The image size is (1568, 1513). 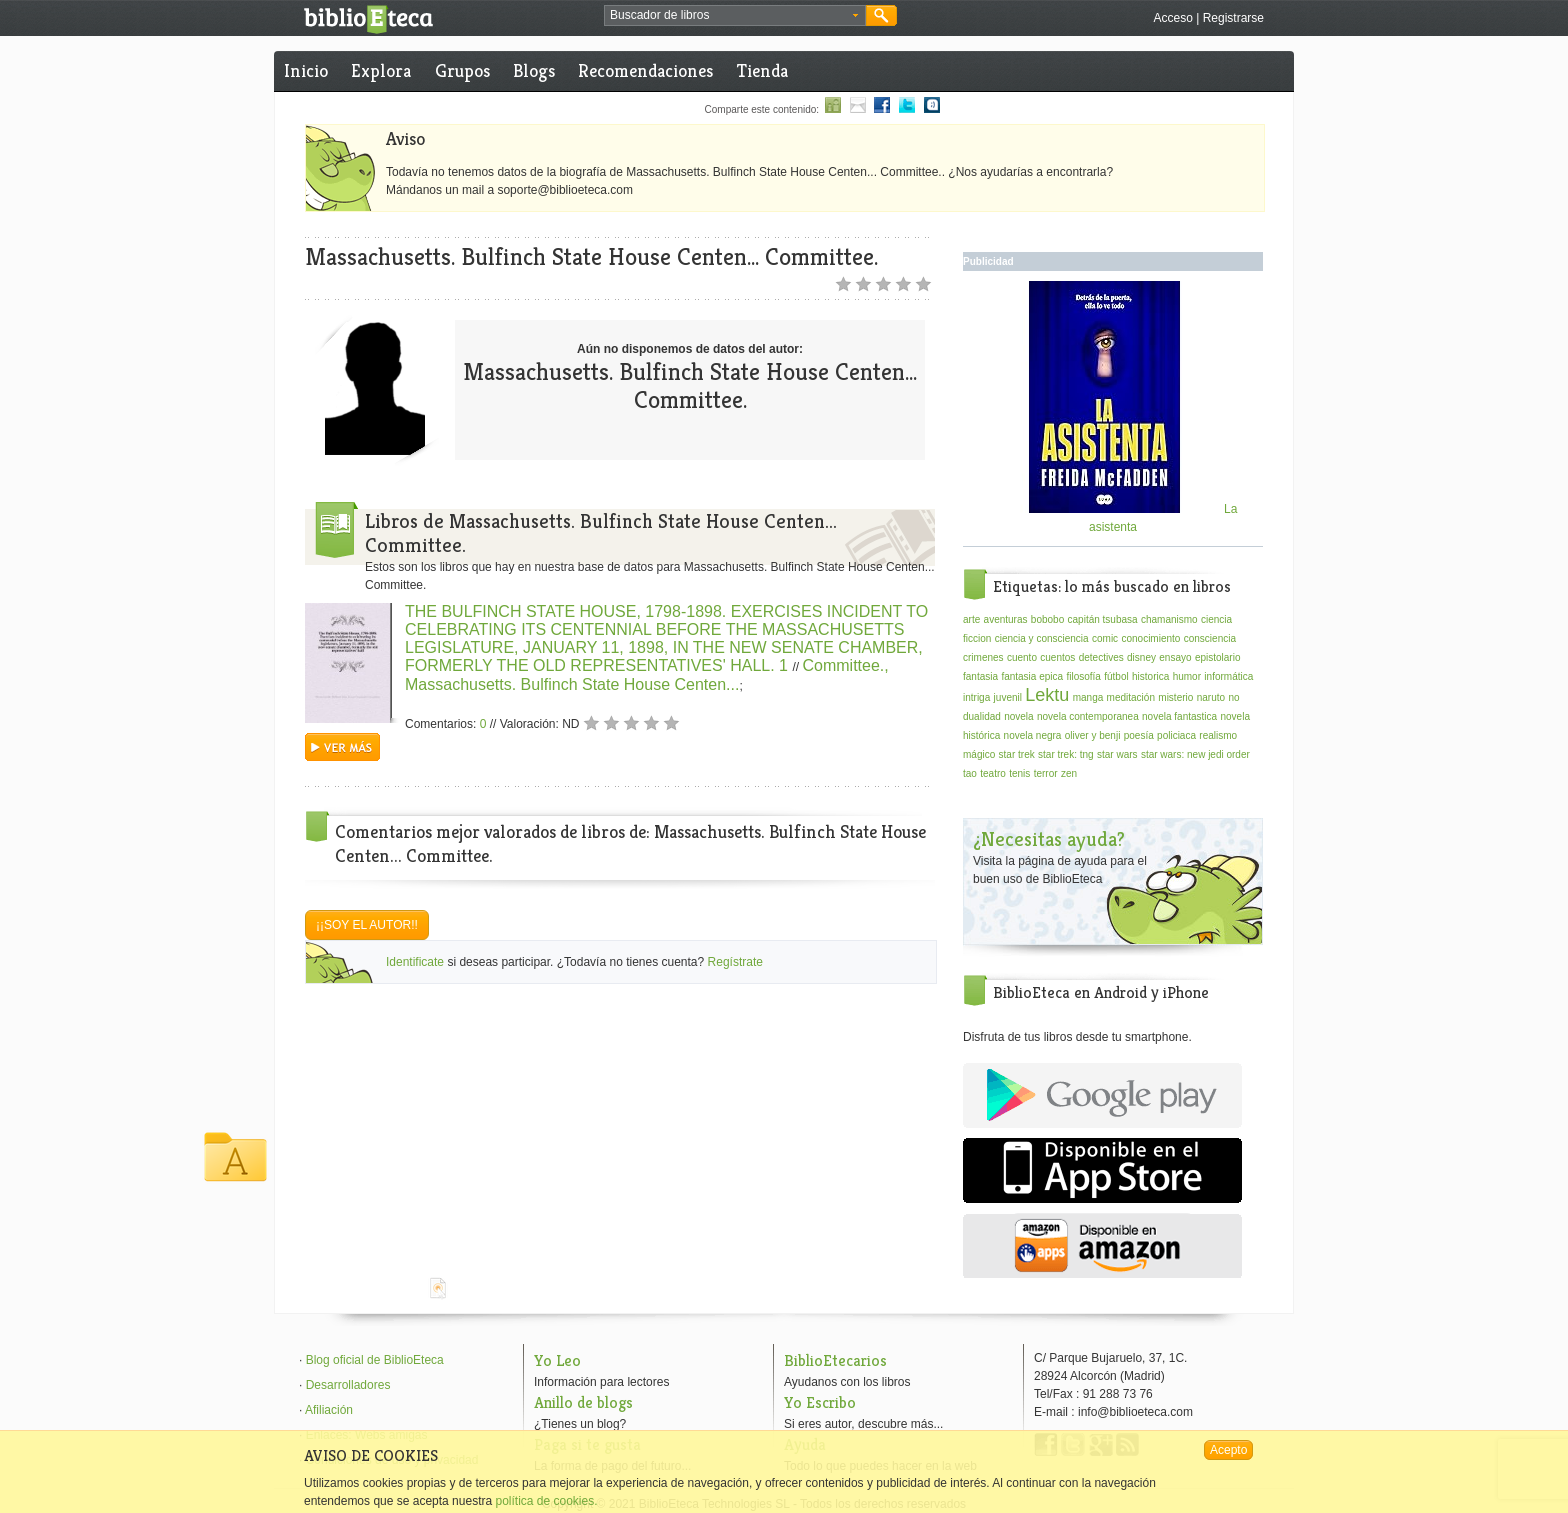 I want to click on select a file from your documents, so click(x=438, y=1288).